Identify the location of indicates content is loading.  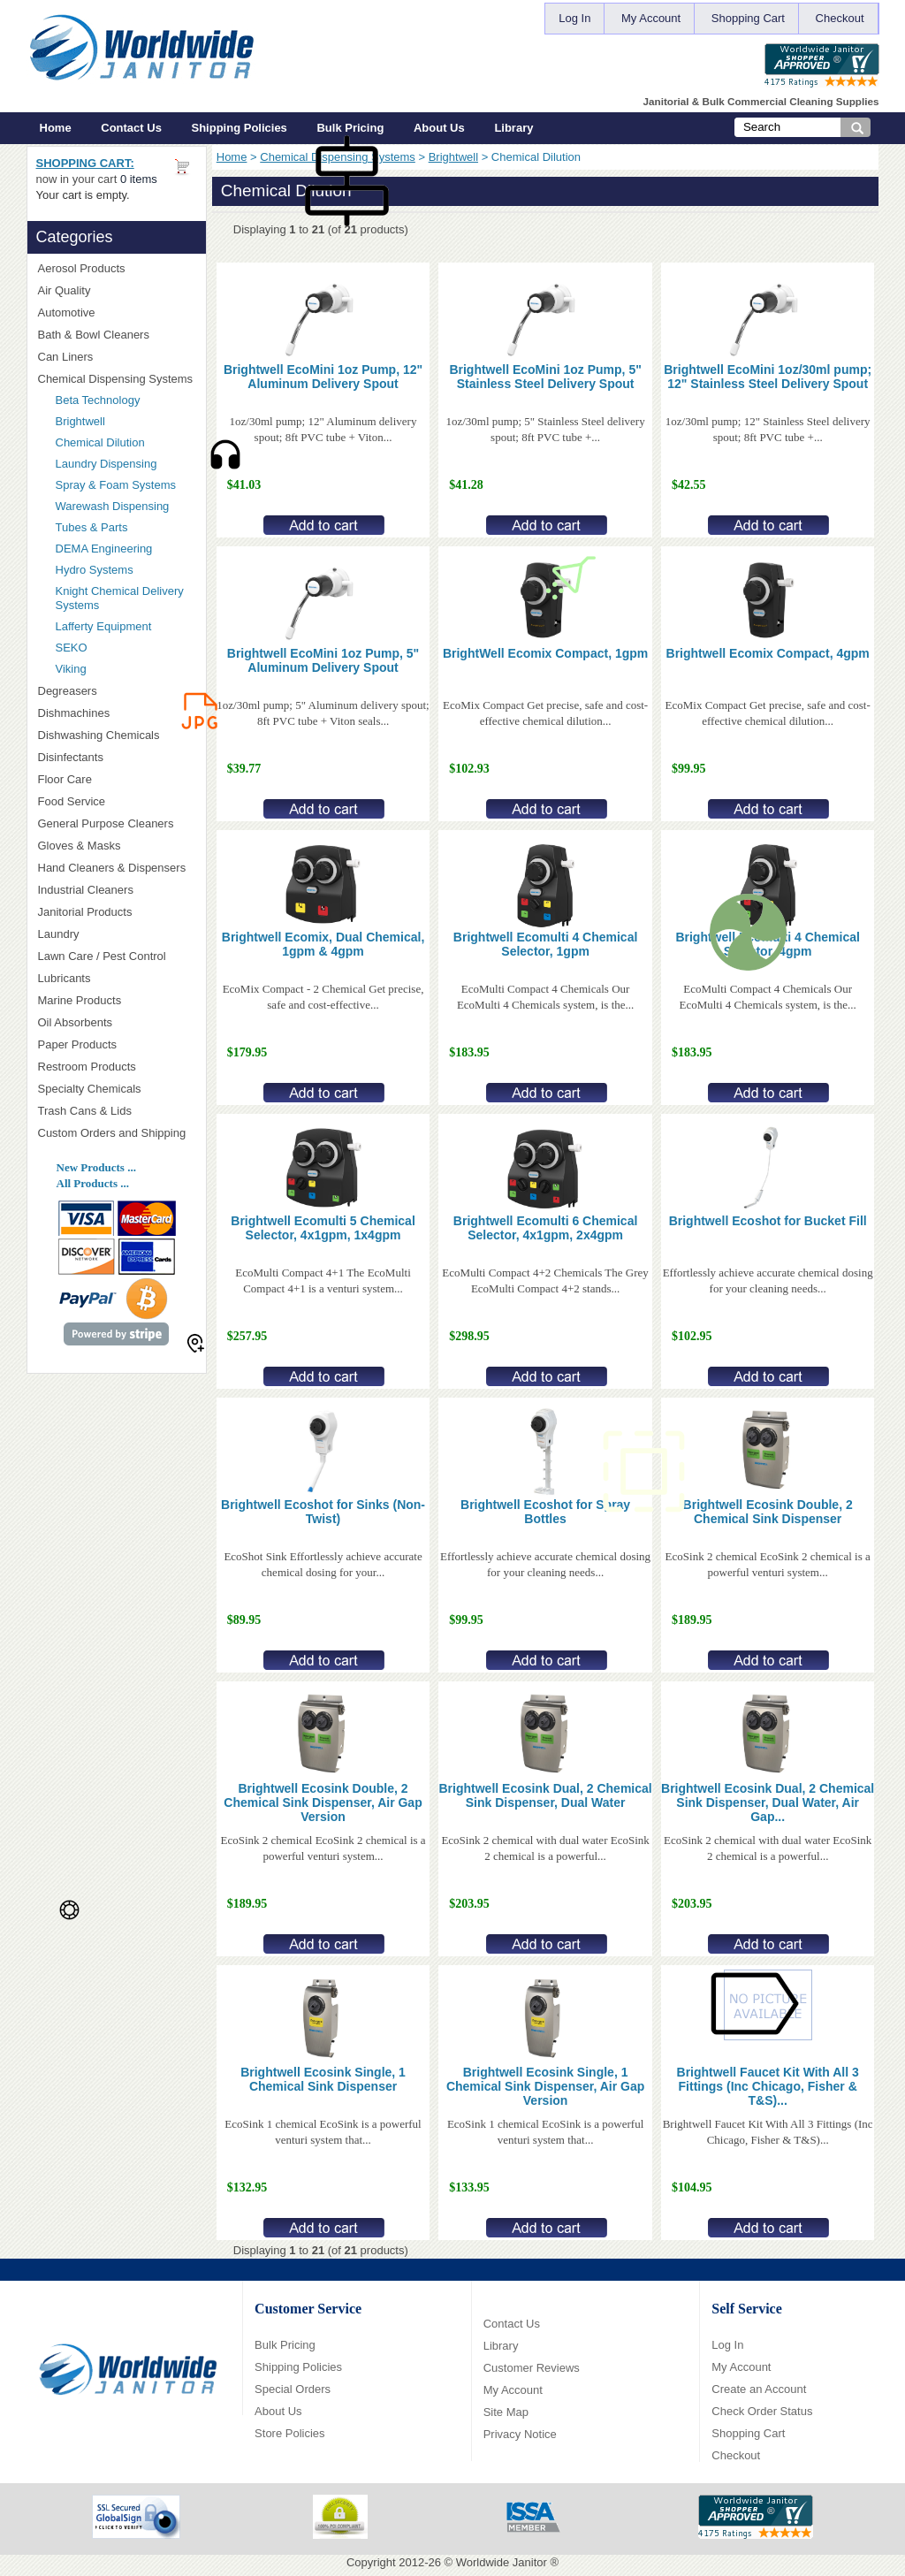
(748, 932).